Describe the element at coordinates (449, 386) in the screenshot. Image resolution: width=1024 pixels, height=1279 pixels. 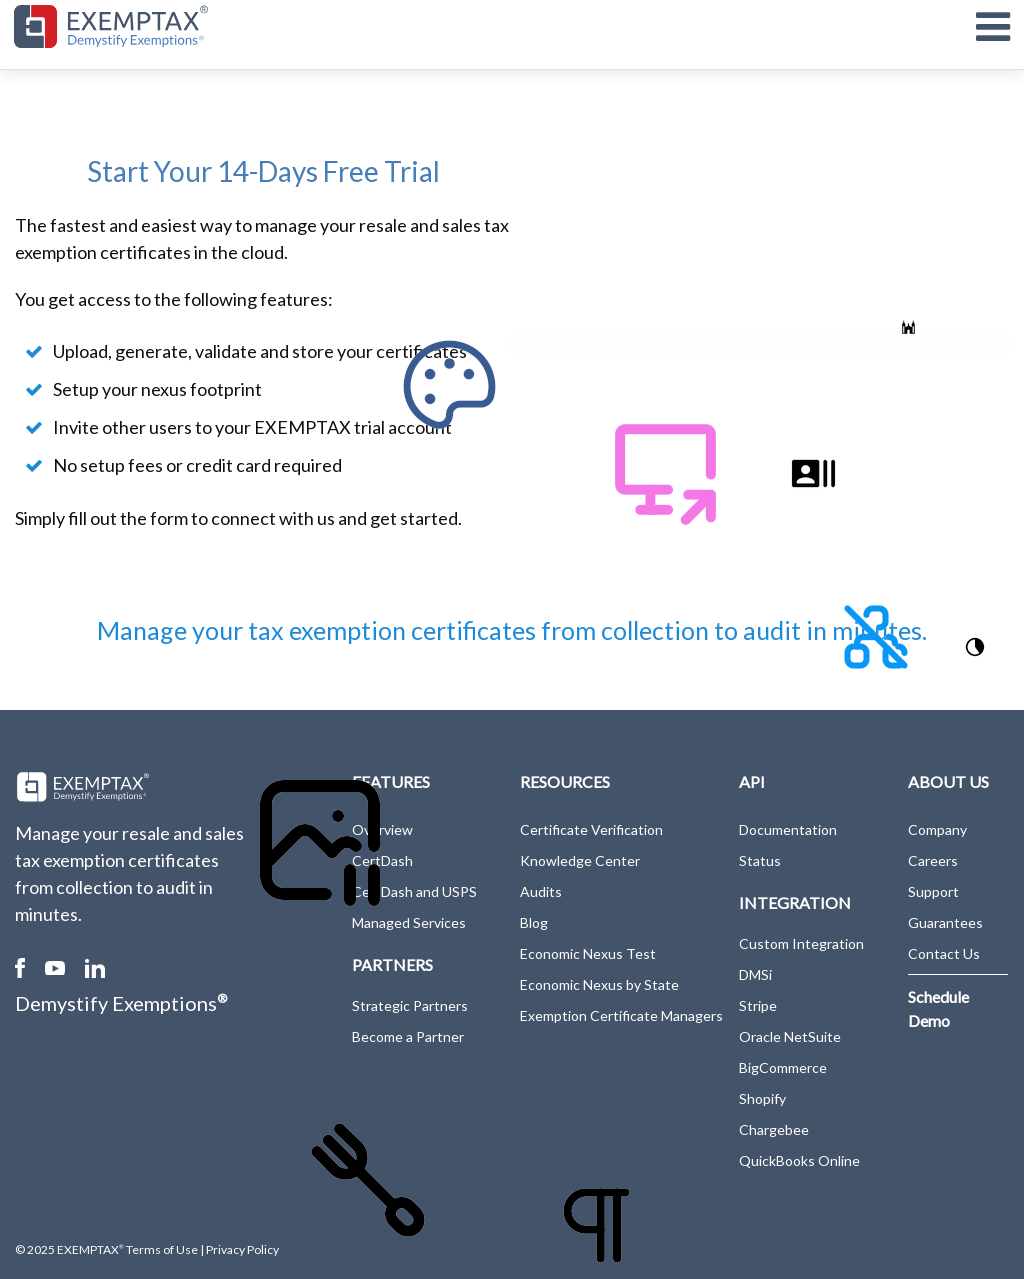
I see `access color or theme customization options` at that location.